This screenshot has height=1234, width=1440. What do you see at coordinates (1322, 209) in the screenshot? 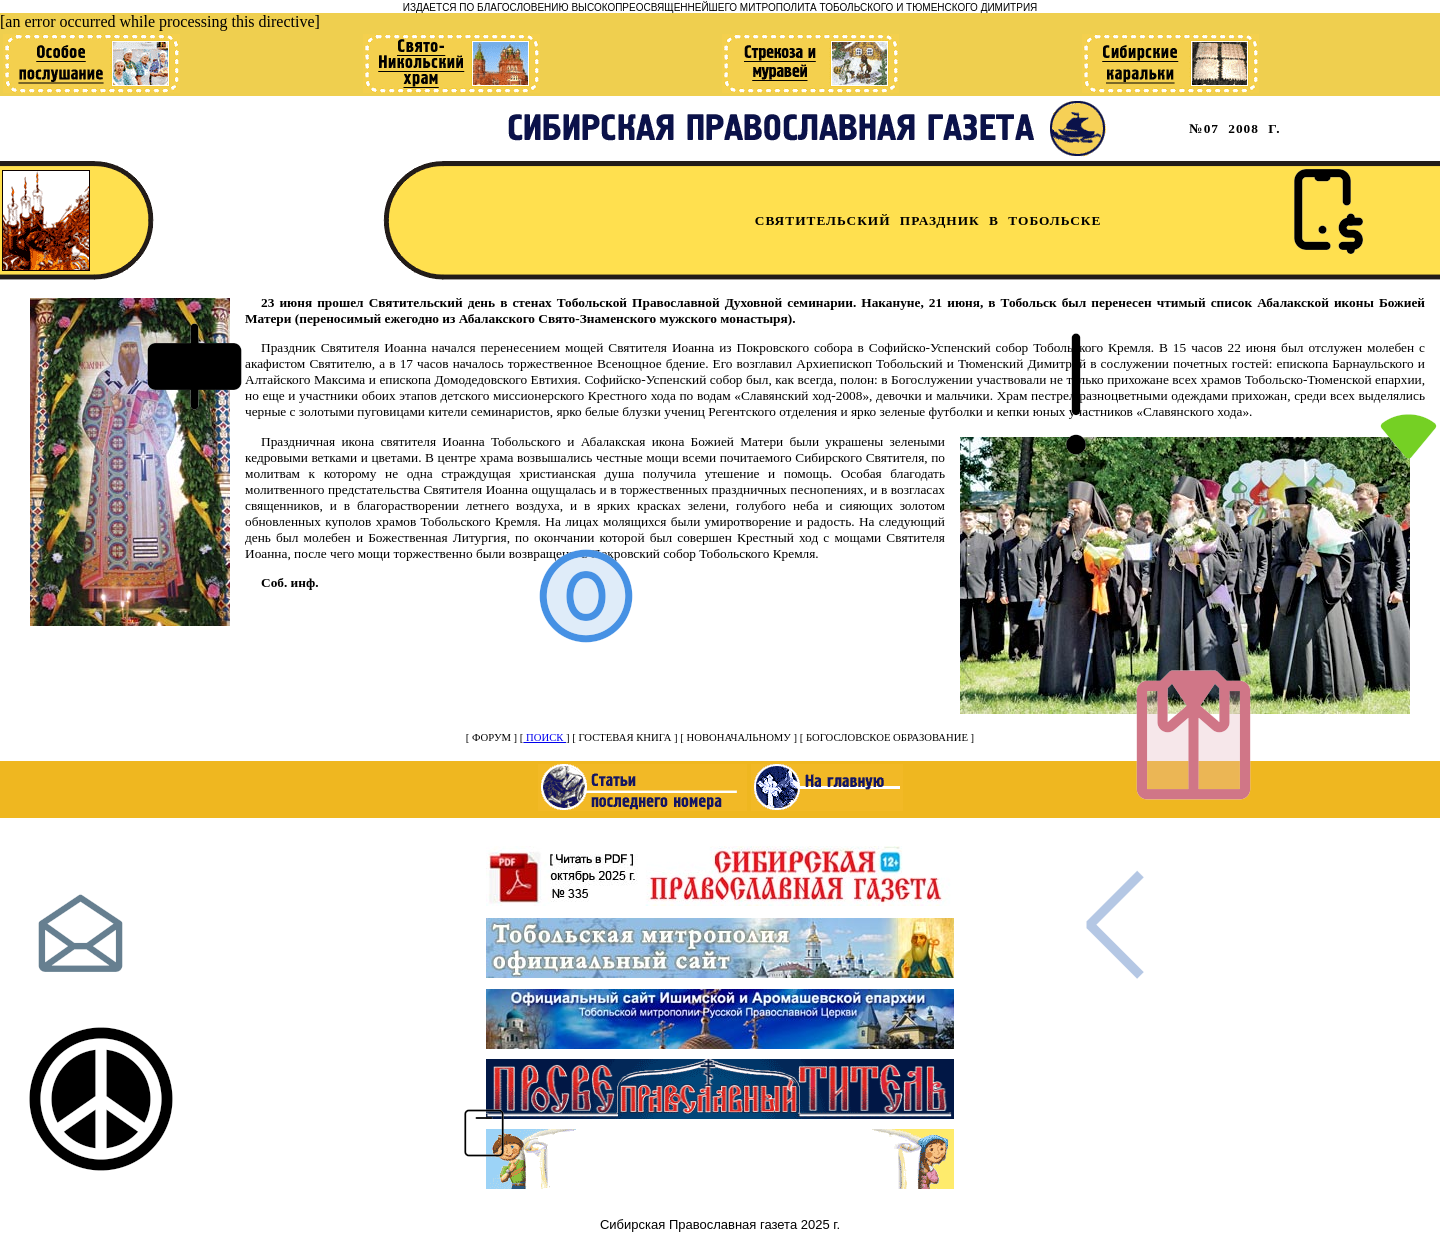
I see `mobile payment or banking app` at bounding box center [1322, 209].